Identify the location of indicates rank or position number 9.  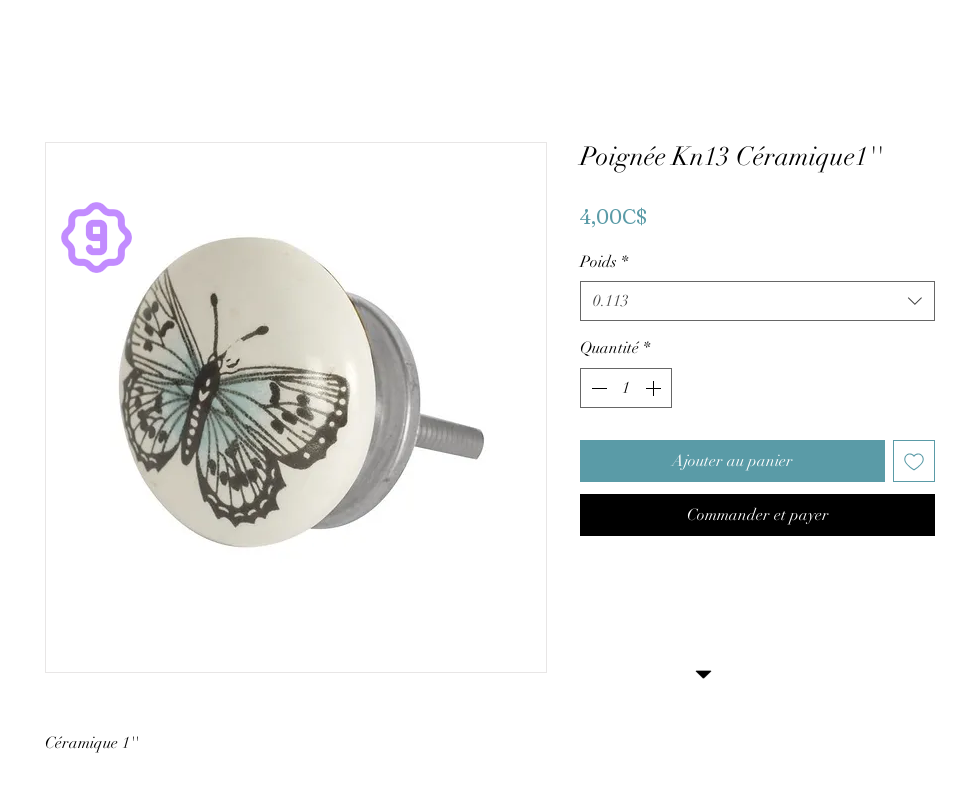
(96, 237).